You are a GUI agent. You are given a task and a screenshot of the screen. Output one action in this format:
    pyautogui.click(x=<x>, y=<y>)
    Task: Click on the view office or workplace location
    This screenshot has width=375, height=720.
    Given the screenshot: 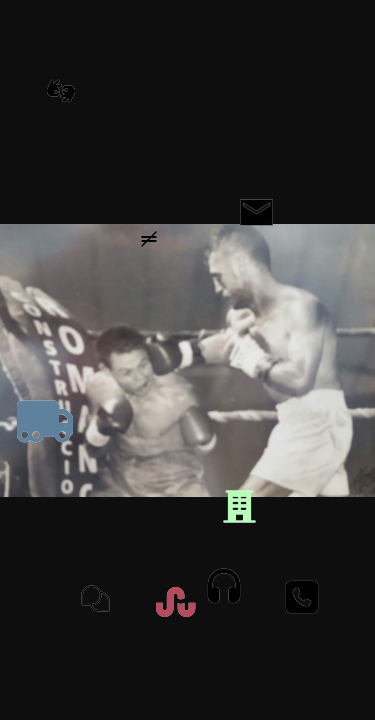 What is the action you would take?
    pyautogui.click(x=239, y=506)
    